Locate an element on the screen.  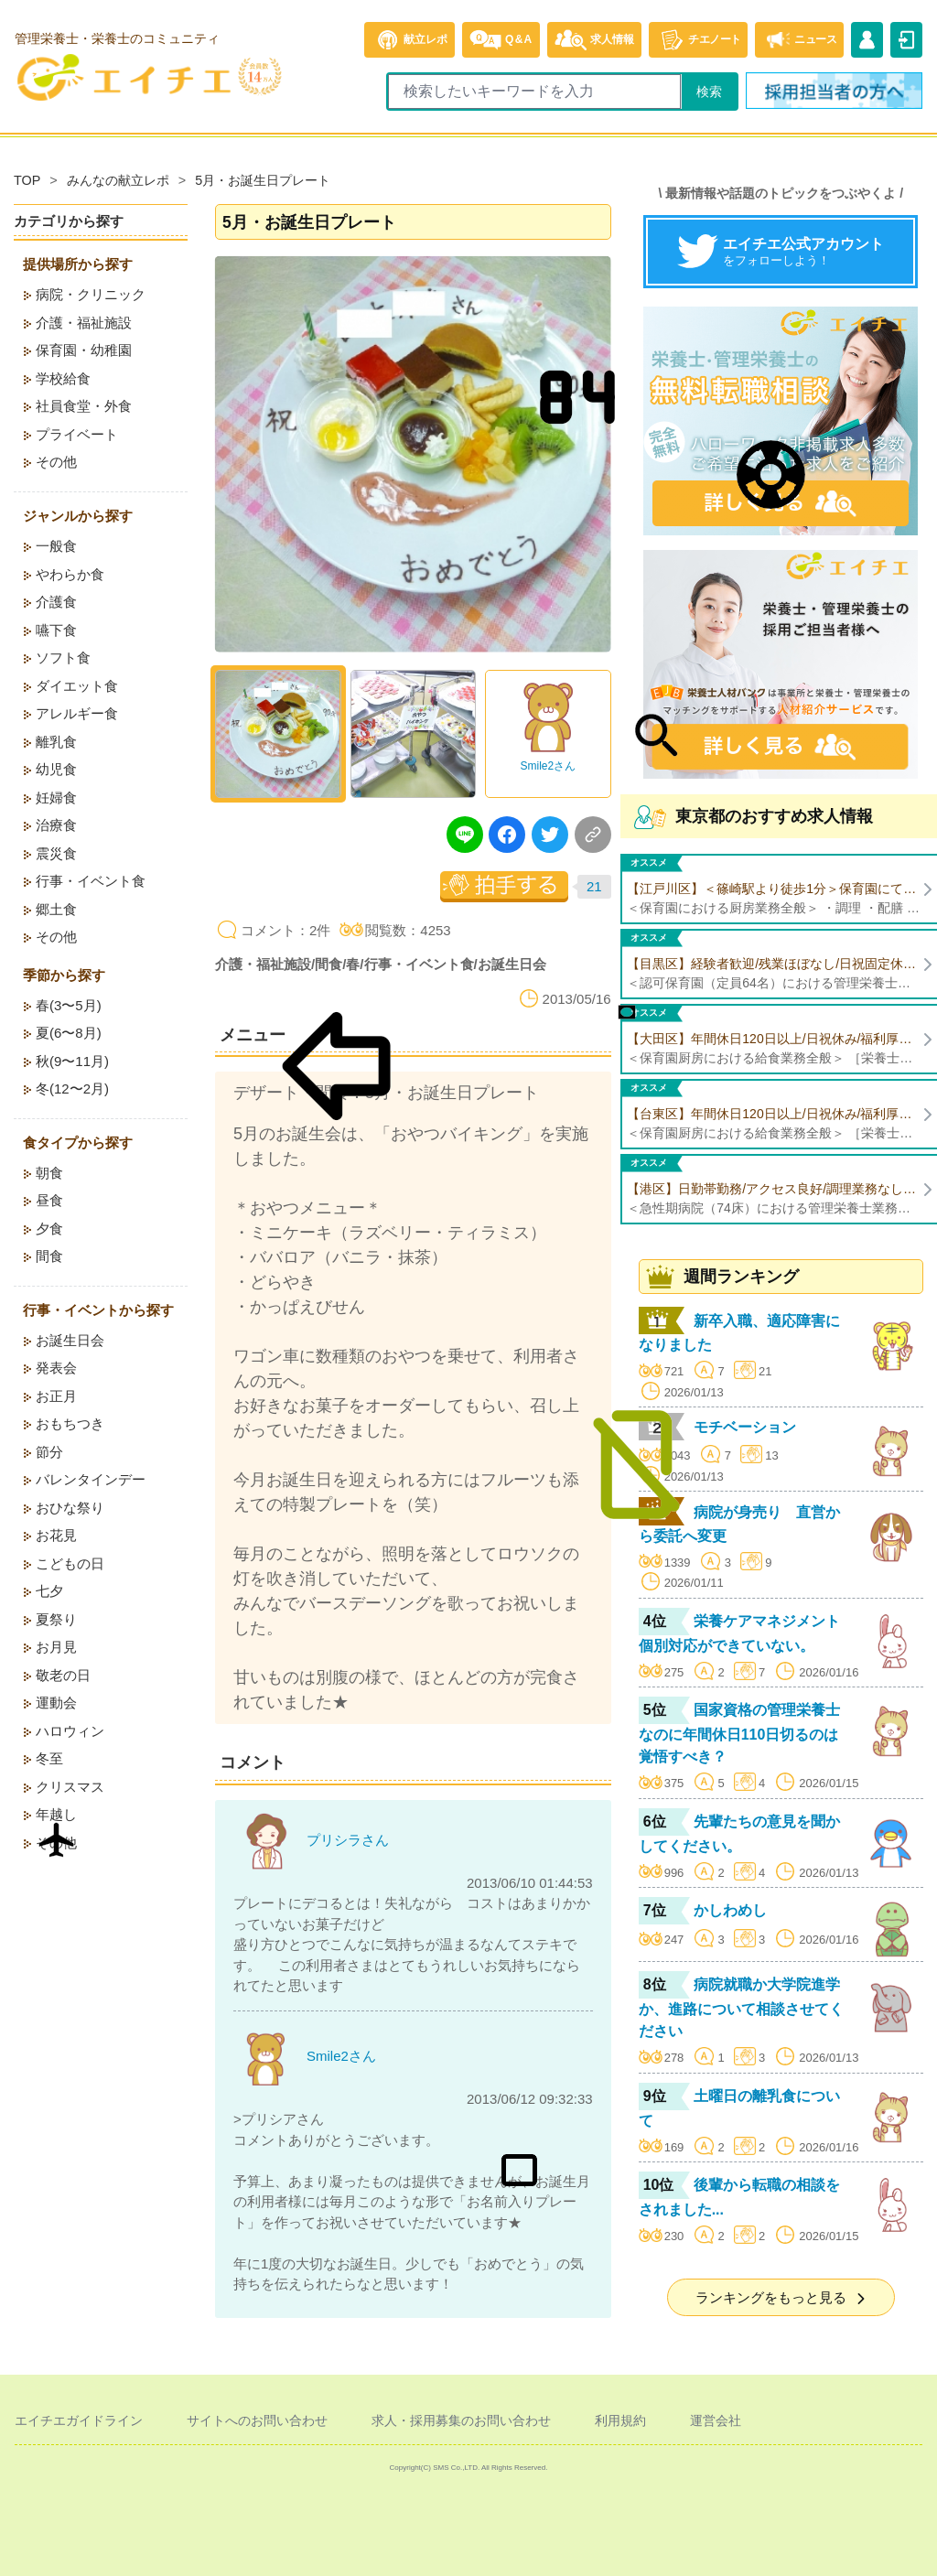
crop image to 3:2 aspect ratio is located at coordinates (519, 2170).